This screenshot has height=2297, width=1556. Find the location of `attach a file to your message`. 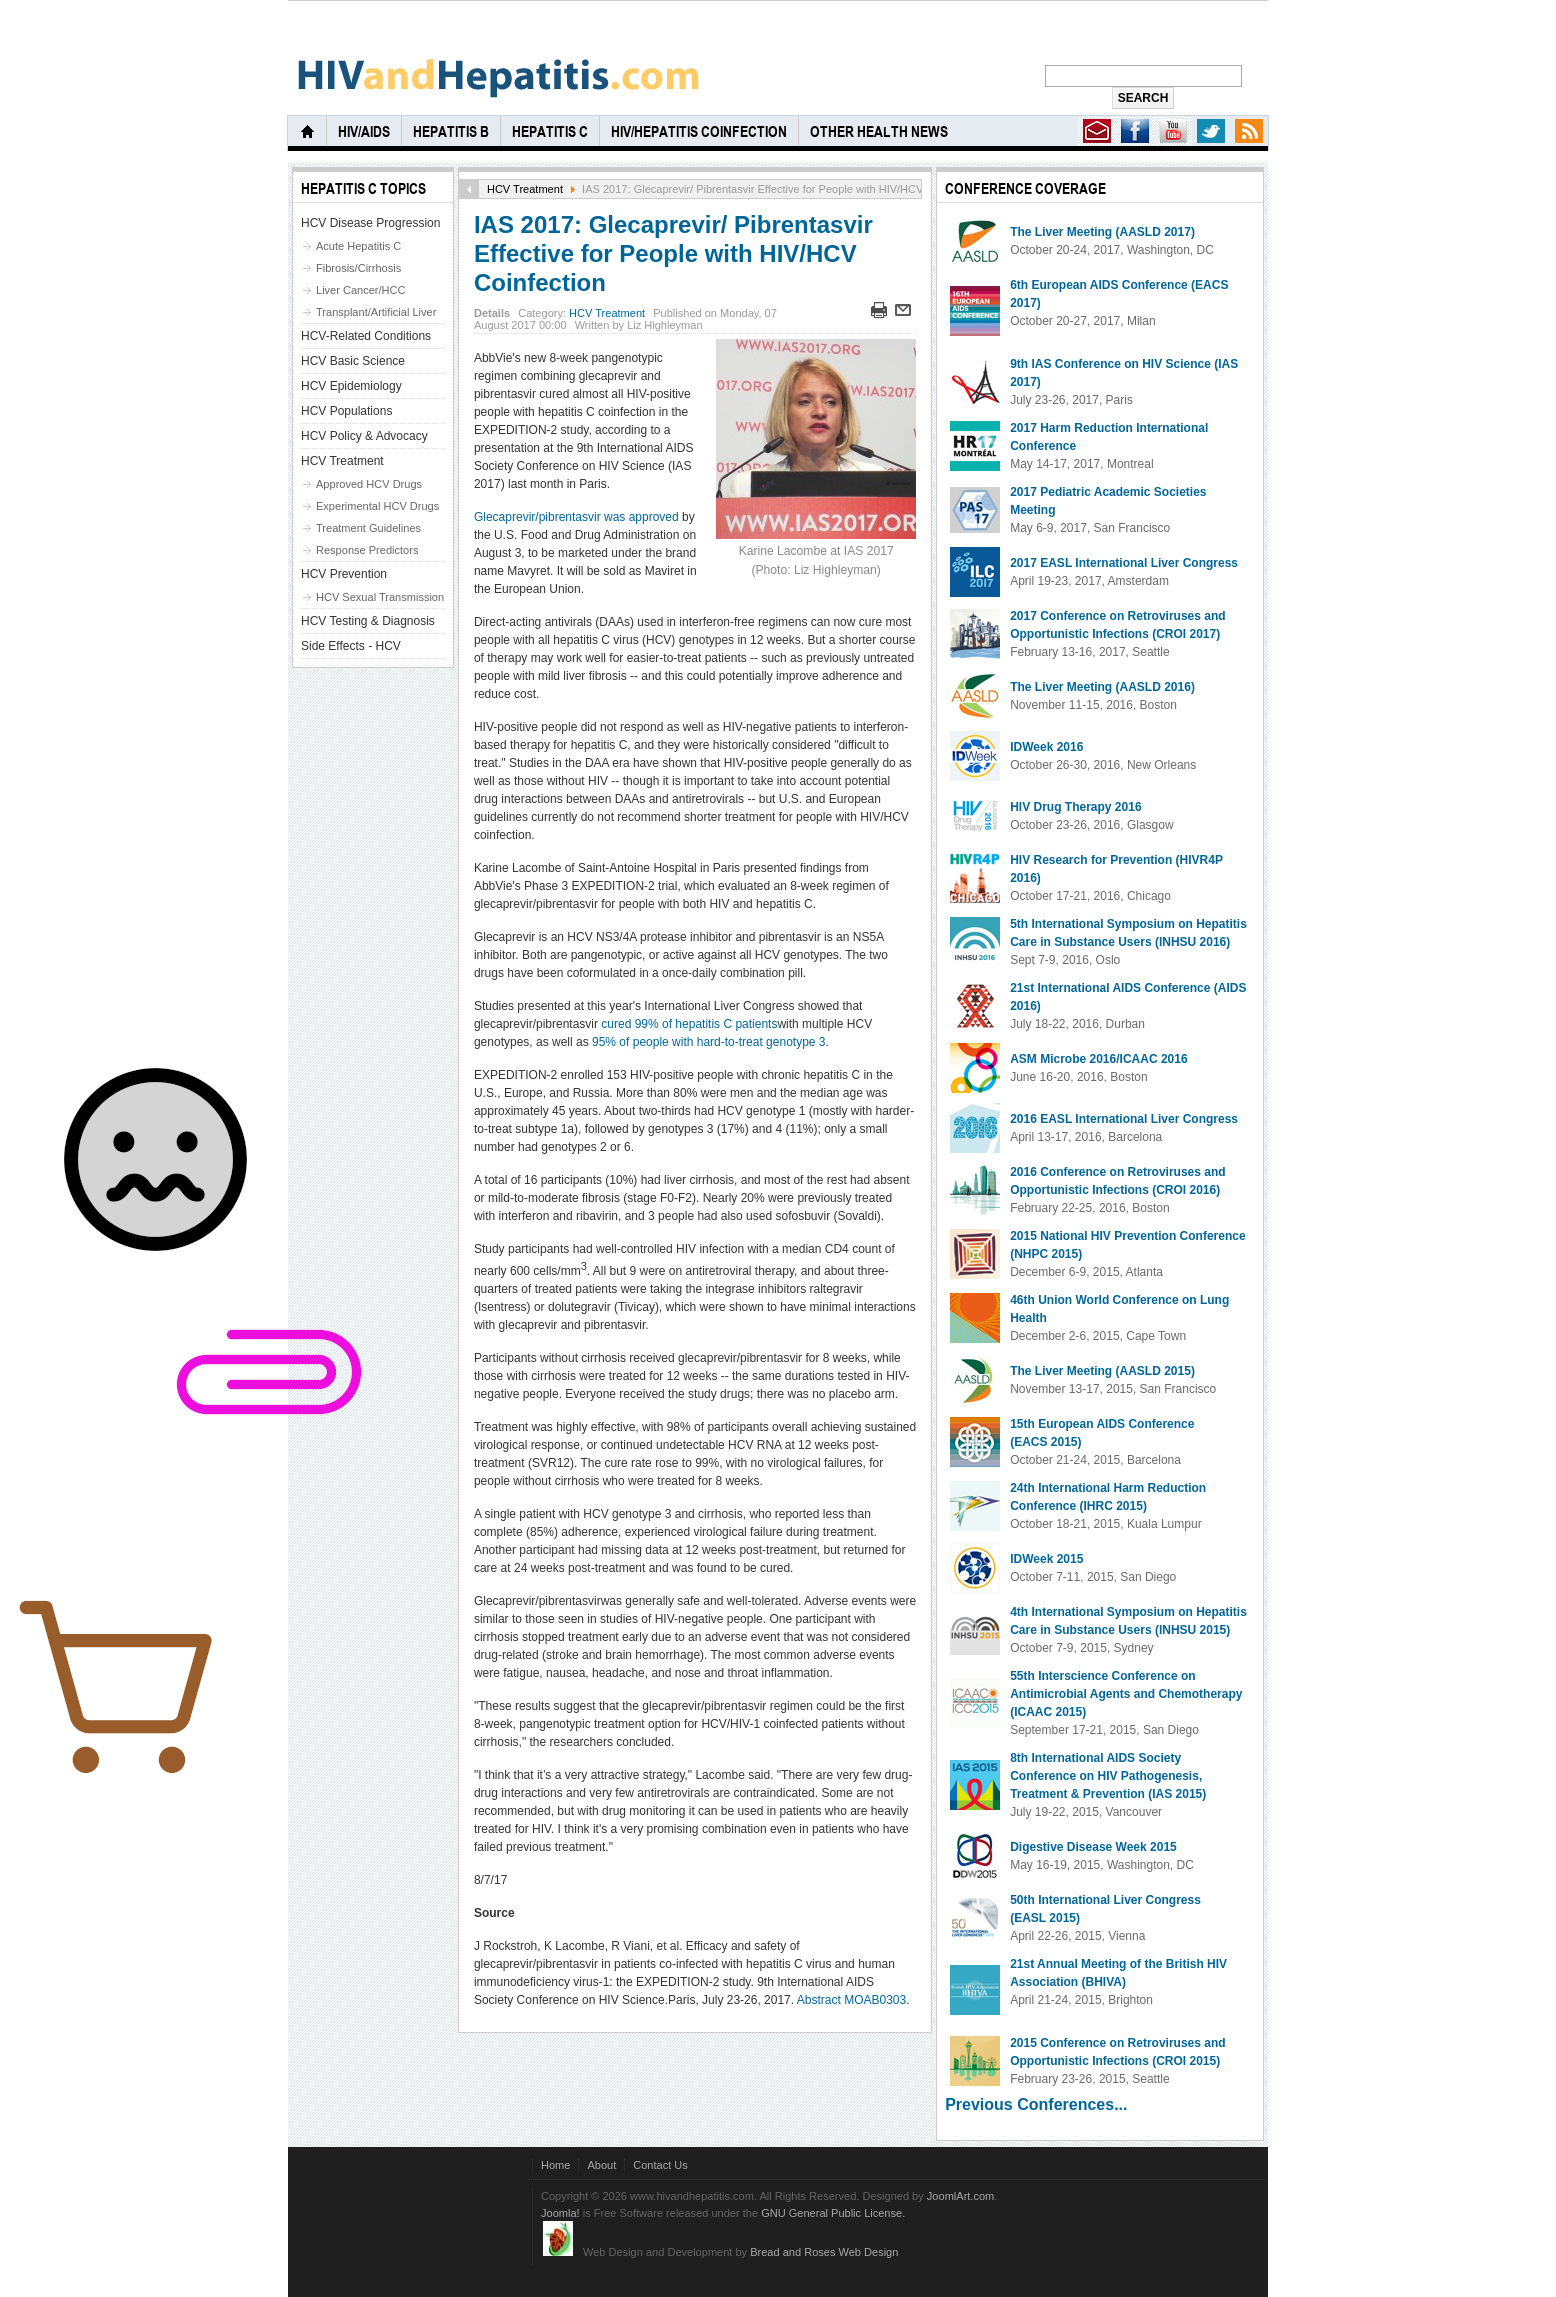

attach a file to your message is located at coordinates (269, 1372).